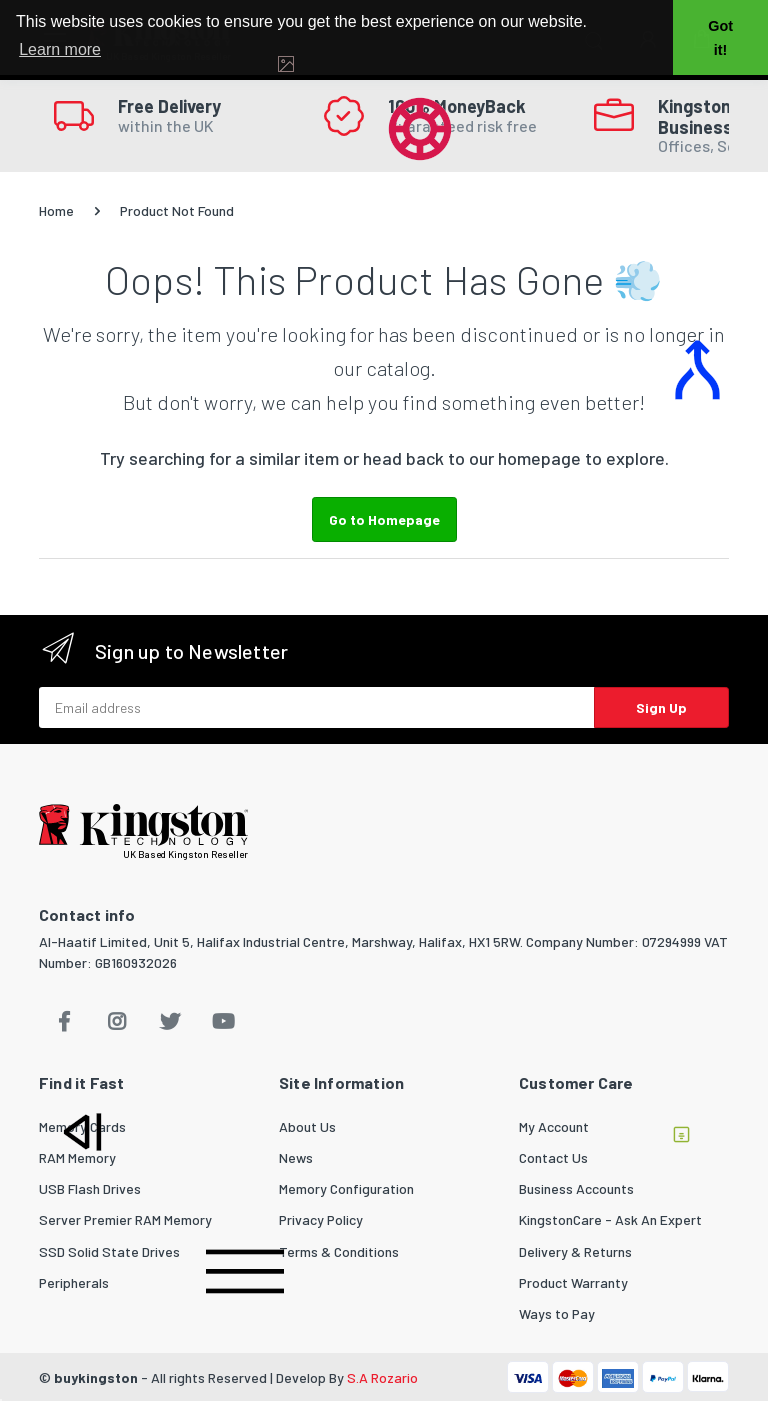  Describe the element at coordinates (420, 129) in the screenshot. I see `access casino or gambling features` at that location.